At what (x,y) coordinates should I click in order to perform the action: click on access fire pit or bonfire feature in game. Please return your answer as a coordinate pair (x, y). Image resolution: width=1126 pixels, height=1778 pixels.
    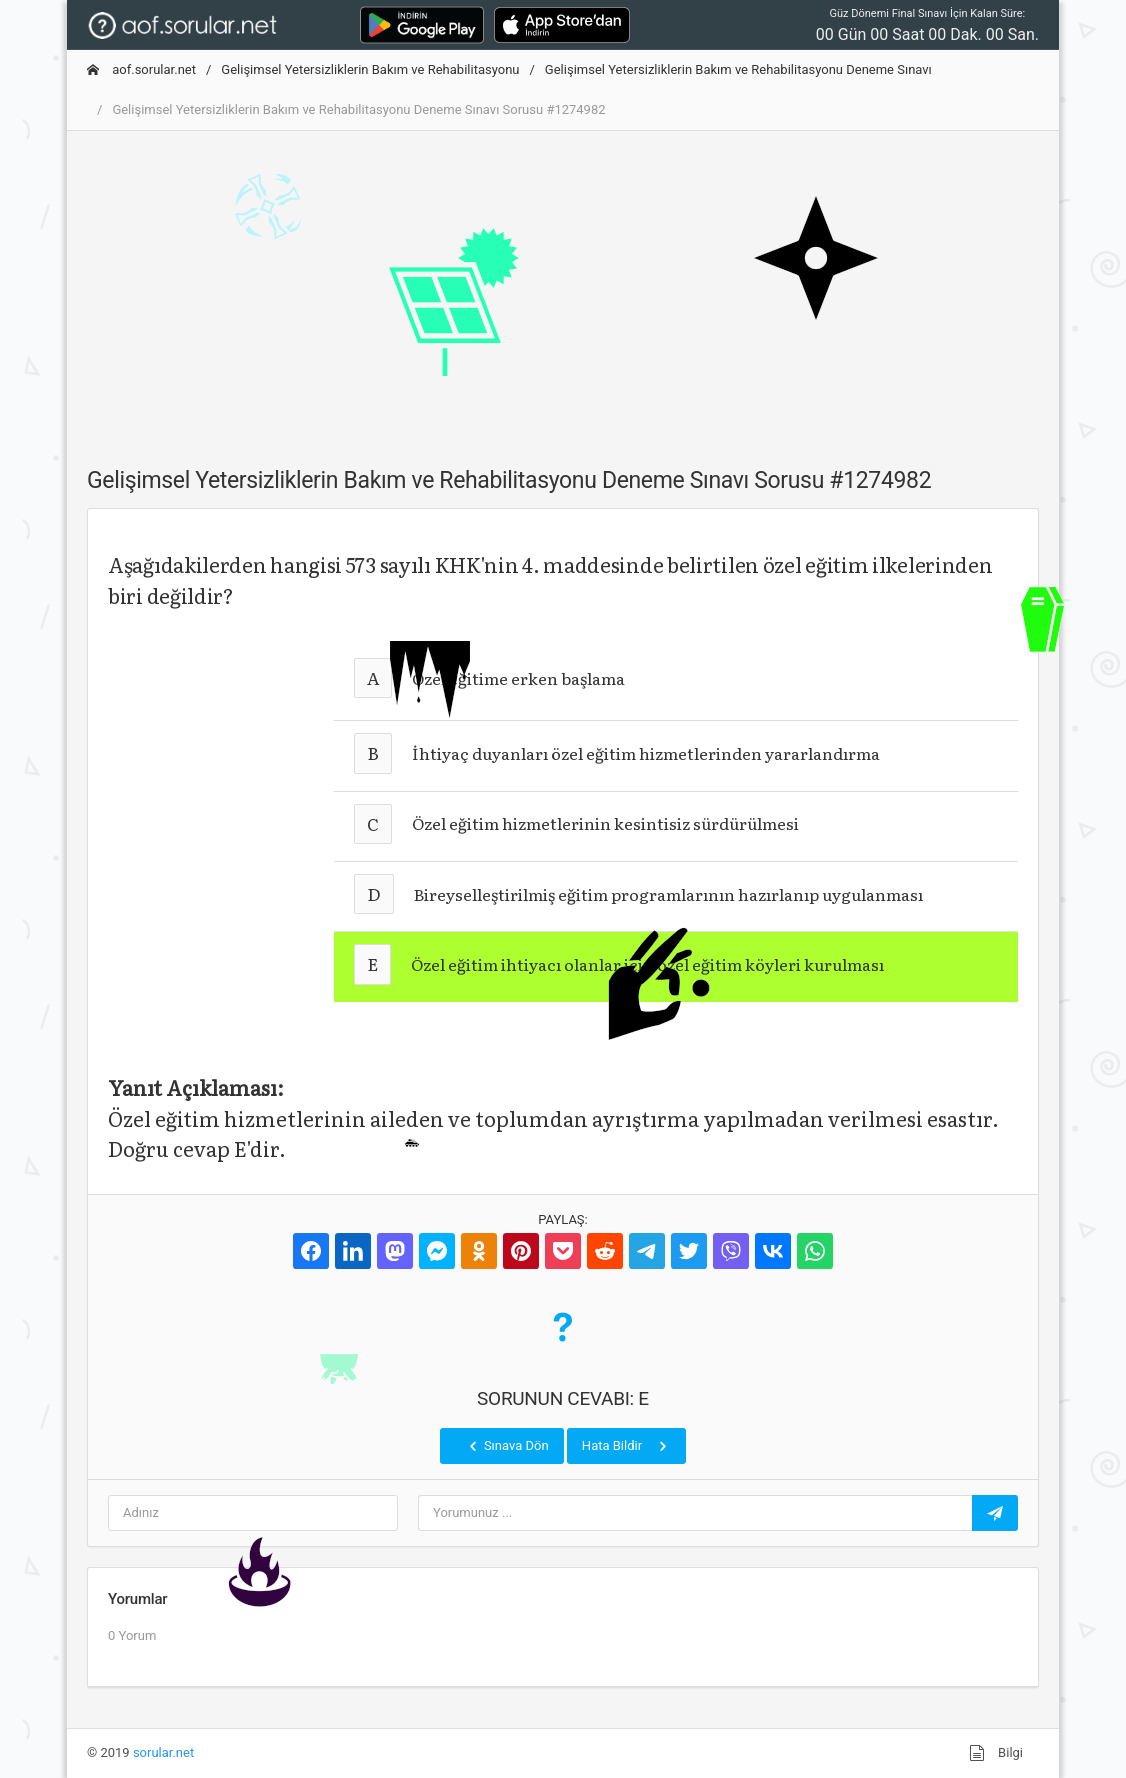
    Looking at the image, I should click on (259, 1572).